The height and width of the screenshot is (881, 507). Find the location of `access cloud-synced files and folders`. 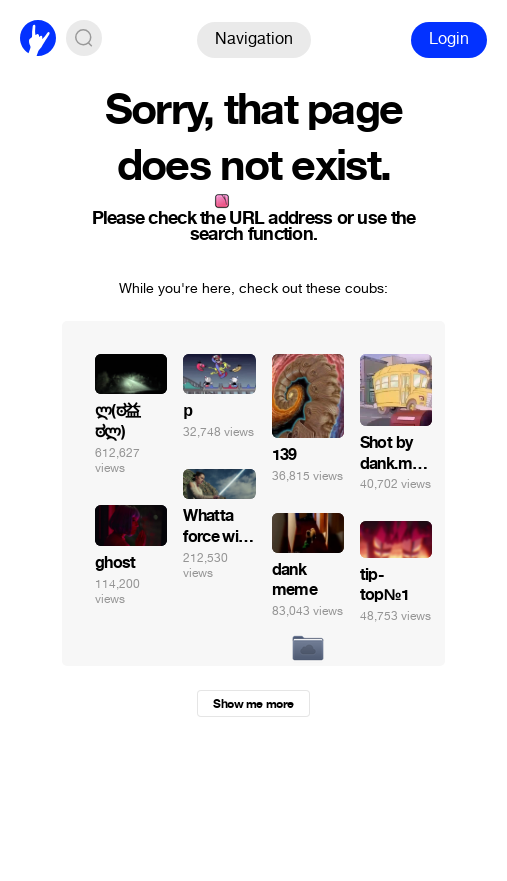

access cloud-synced files and folders is located at coordinates (308, 648).